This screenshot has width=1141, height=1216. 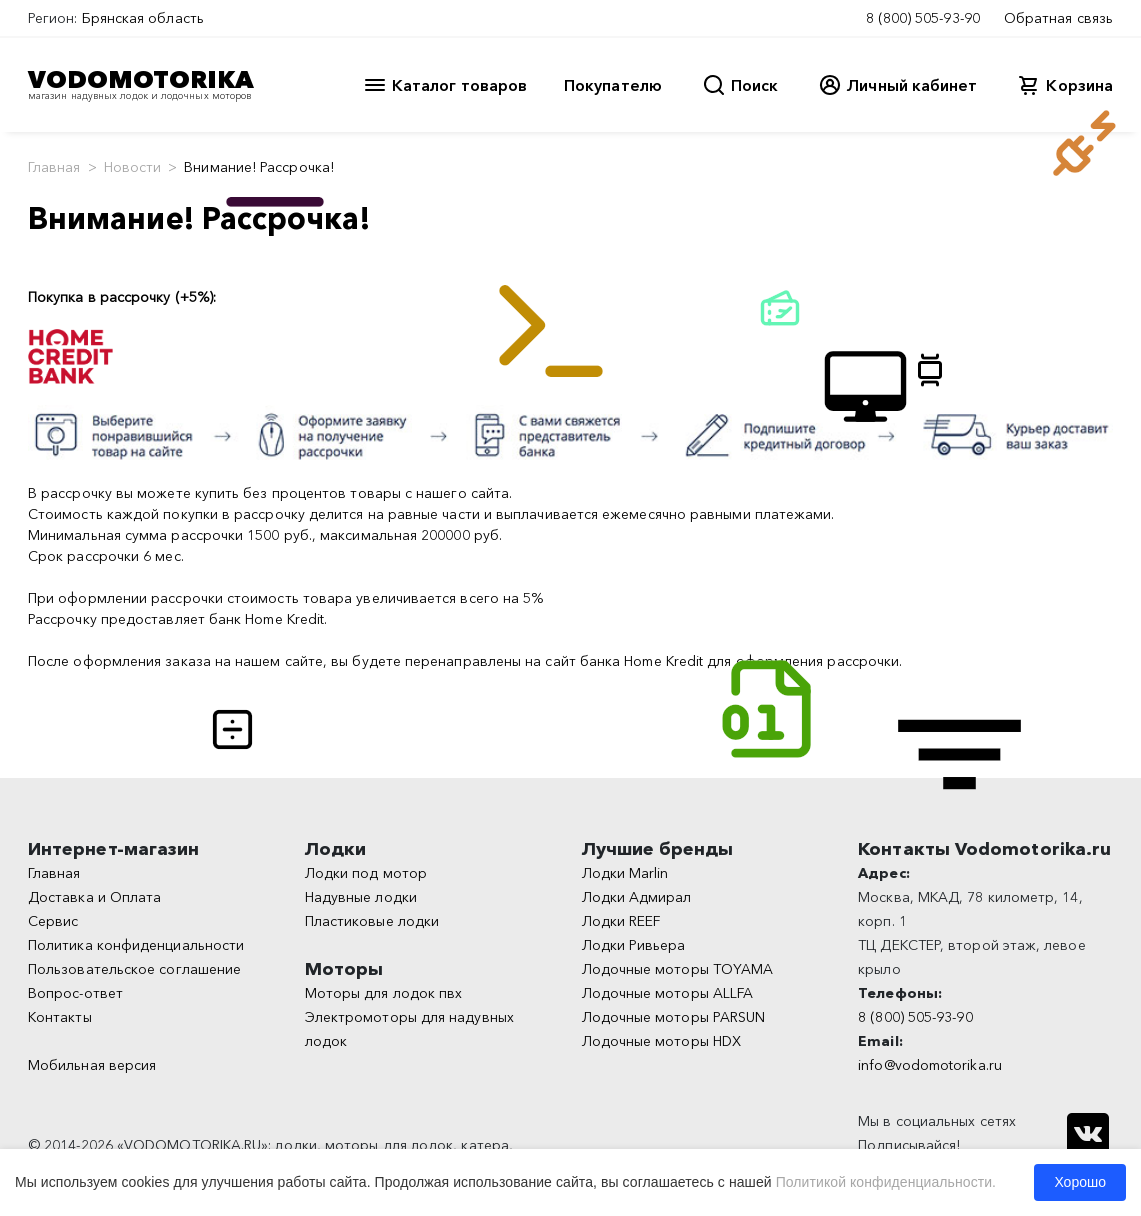 I want to click on scroll through a vertical carousel, so click(x=930, y=370).